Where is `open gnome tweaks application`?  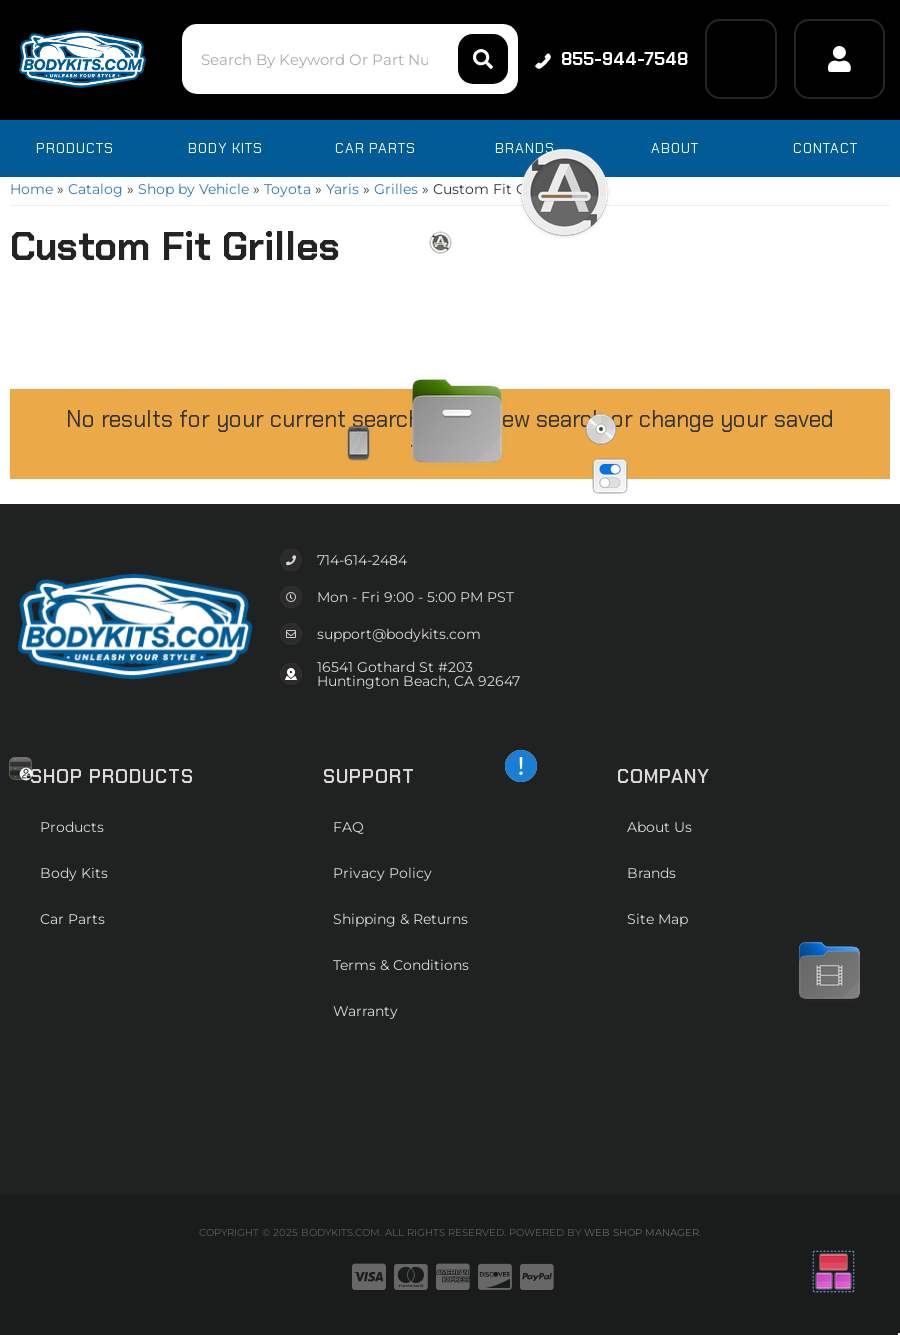 open gnome tweaks application is located at coordinates (610, 476).